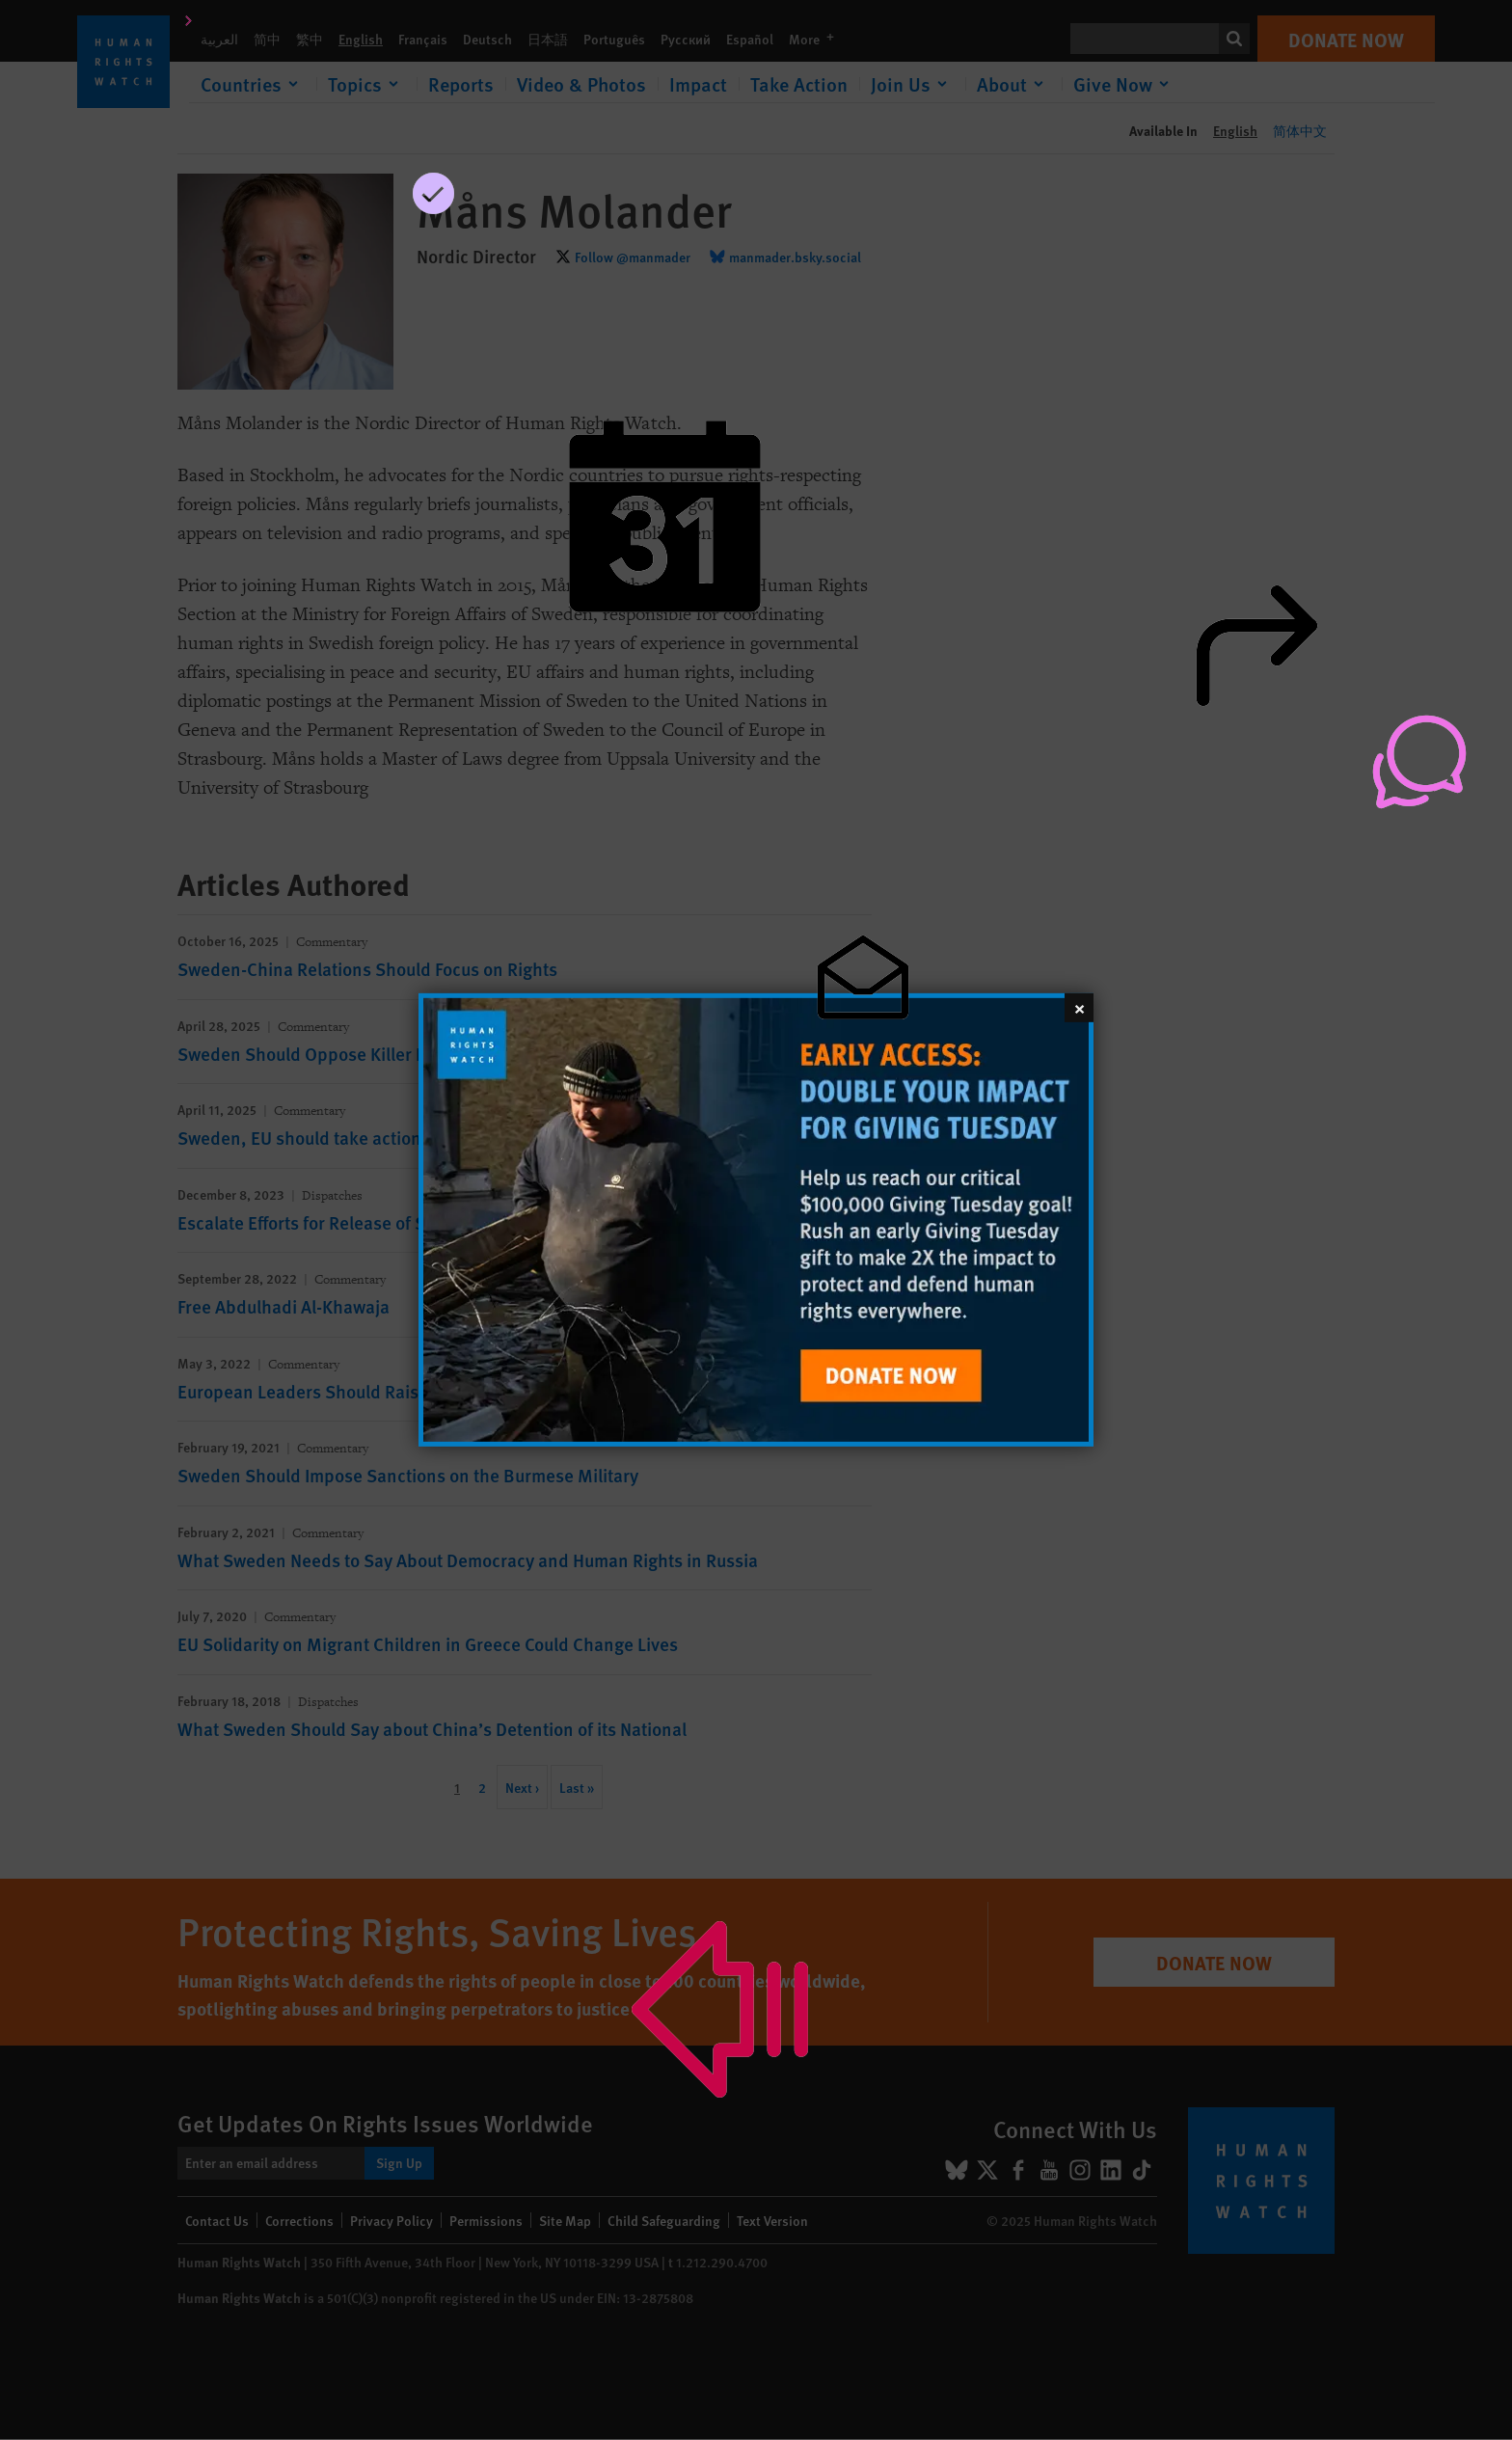 The image size is (1512, 2440). What do you see at coordinates (863, 981) in the screenshot?
I see `view open or read messages` at bounding box center [863, 981].